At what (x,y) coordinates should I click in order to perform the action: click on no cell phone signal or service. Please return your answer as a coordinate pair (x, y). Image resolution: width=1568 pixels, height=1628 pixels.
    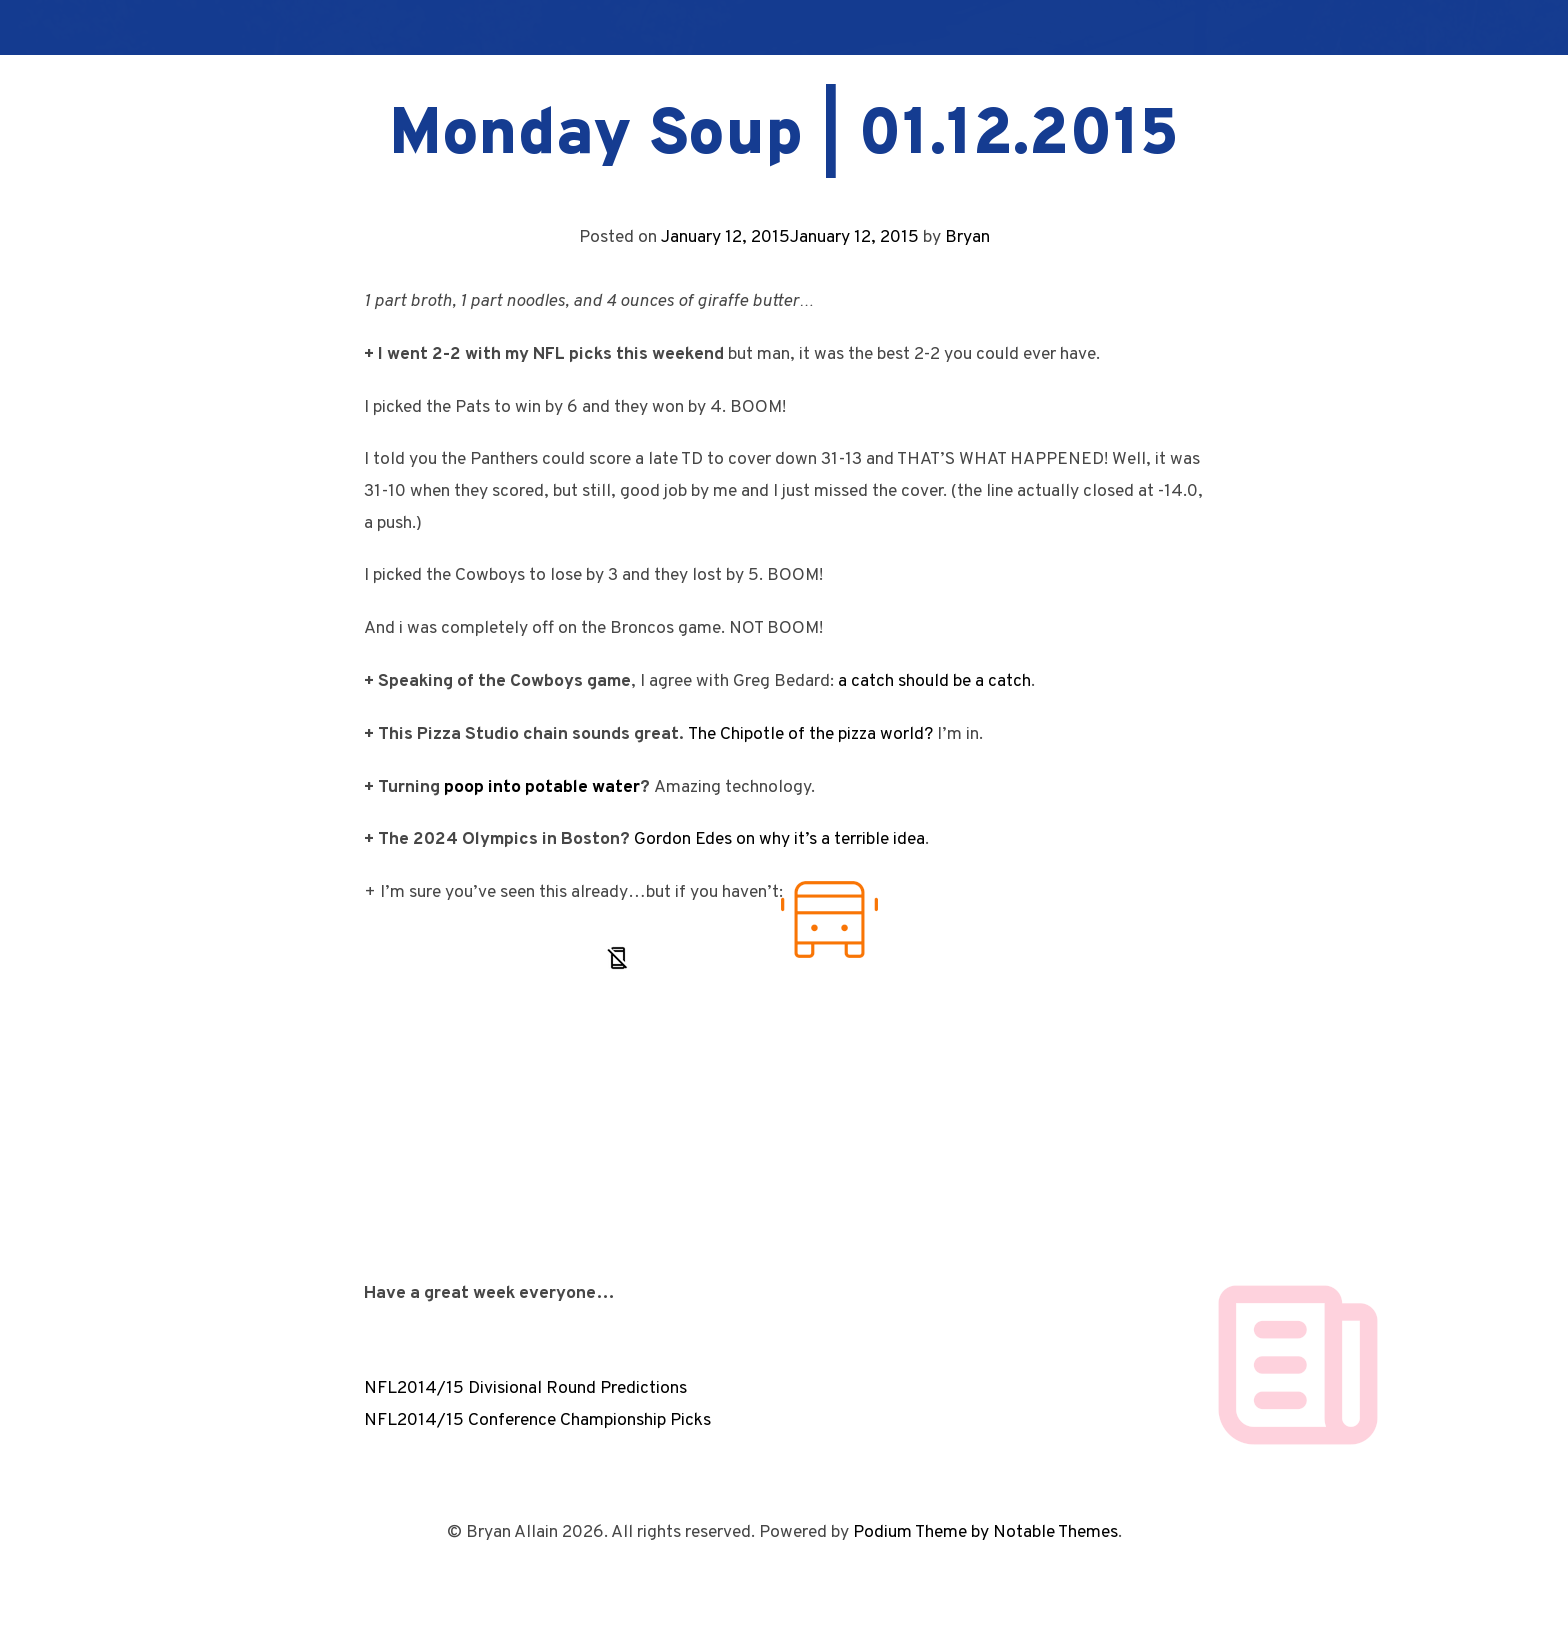
    Looking at the image, I should click on (618, 958).